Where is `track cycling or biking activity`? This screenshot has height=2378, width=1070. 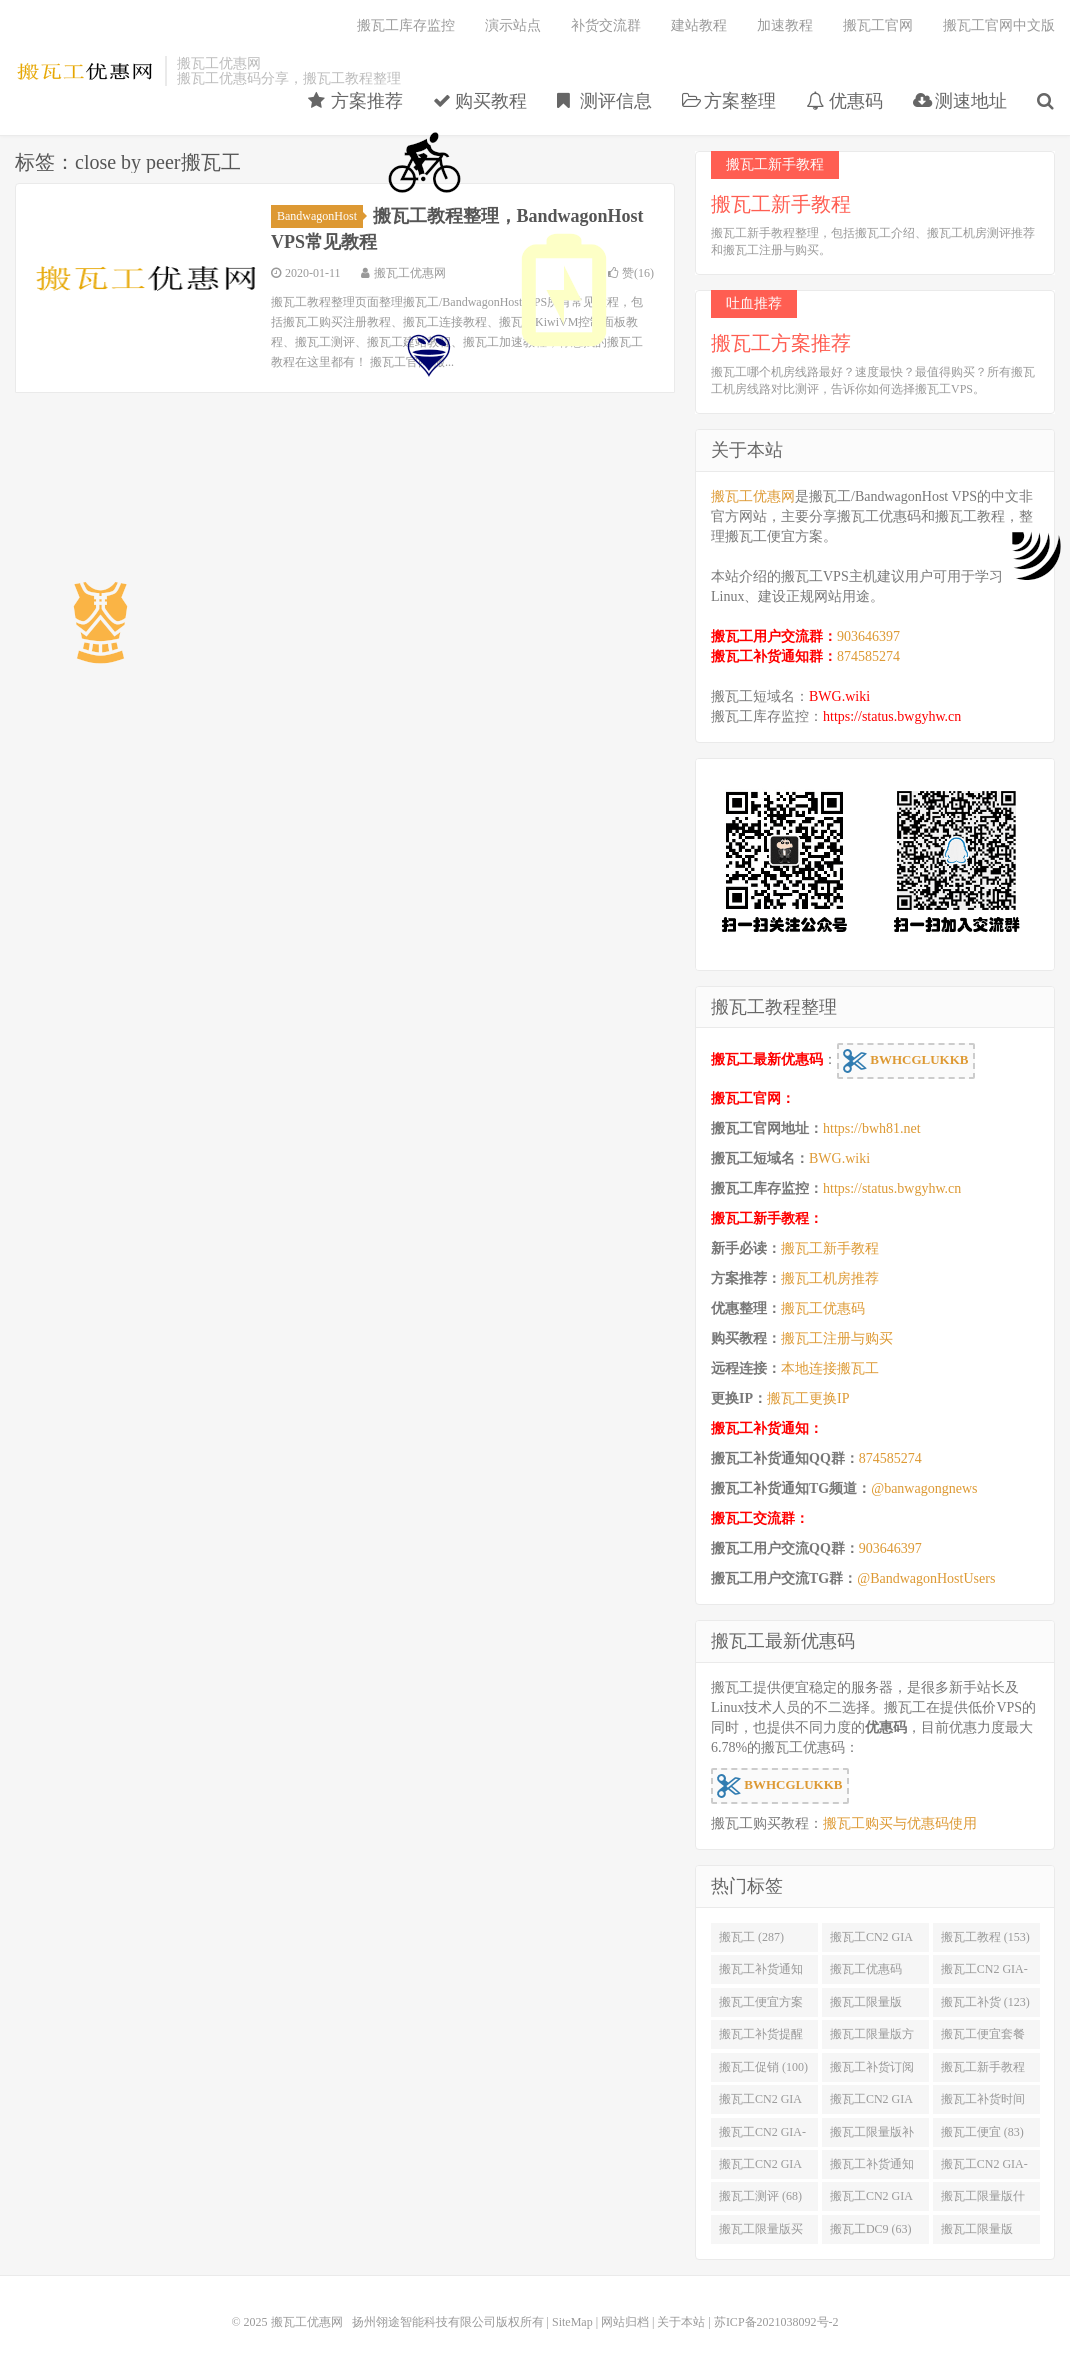 track cycling or biking activity is located at coordinates (424, 162).